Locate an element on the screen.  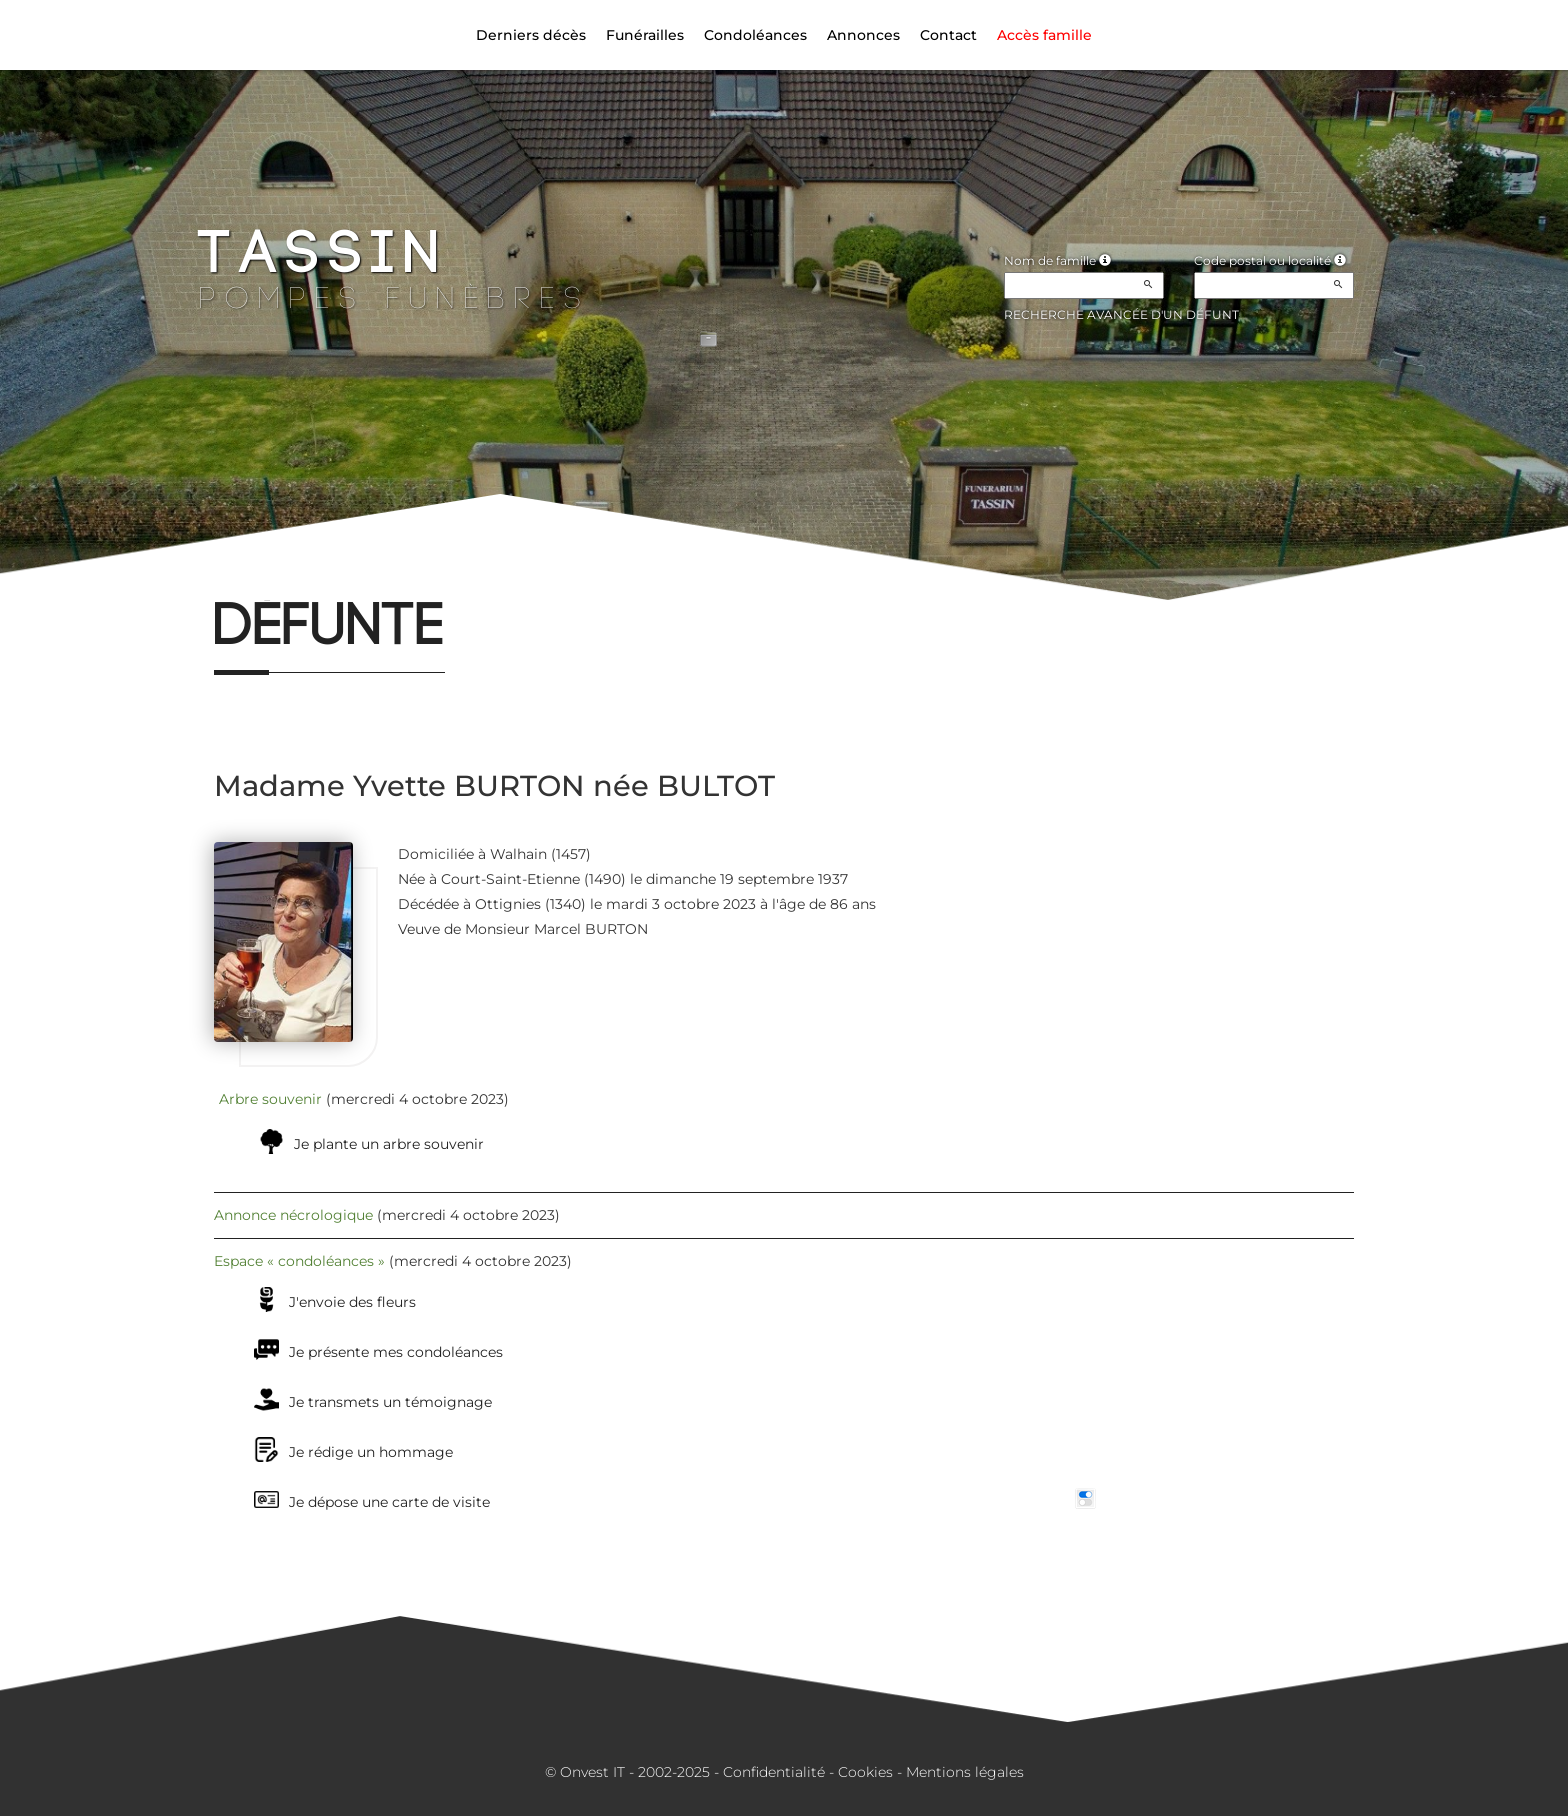
open gnome tweaks to customize desktop settings is located at coordinates (1085, 1498).